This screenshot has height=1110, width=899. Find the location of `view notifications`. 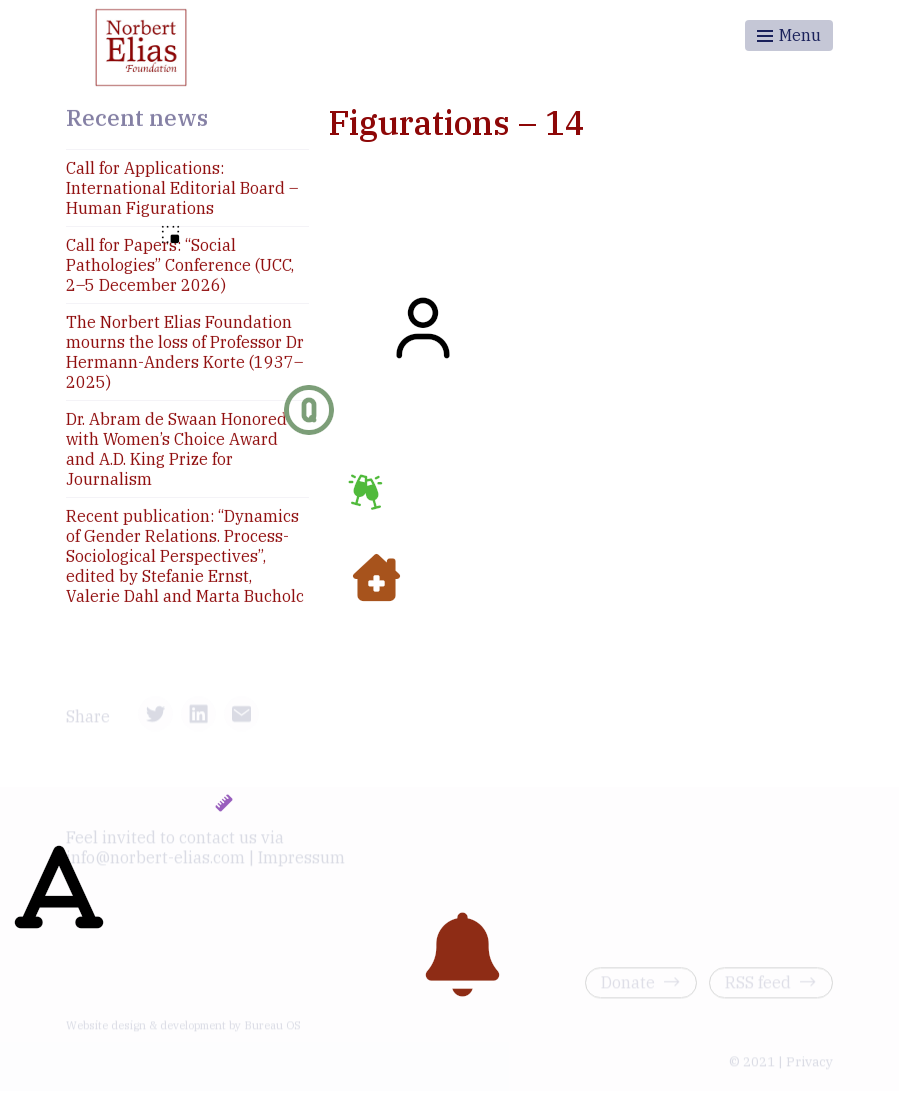

view notifications is located at coordinates (462, 954).